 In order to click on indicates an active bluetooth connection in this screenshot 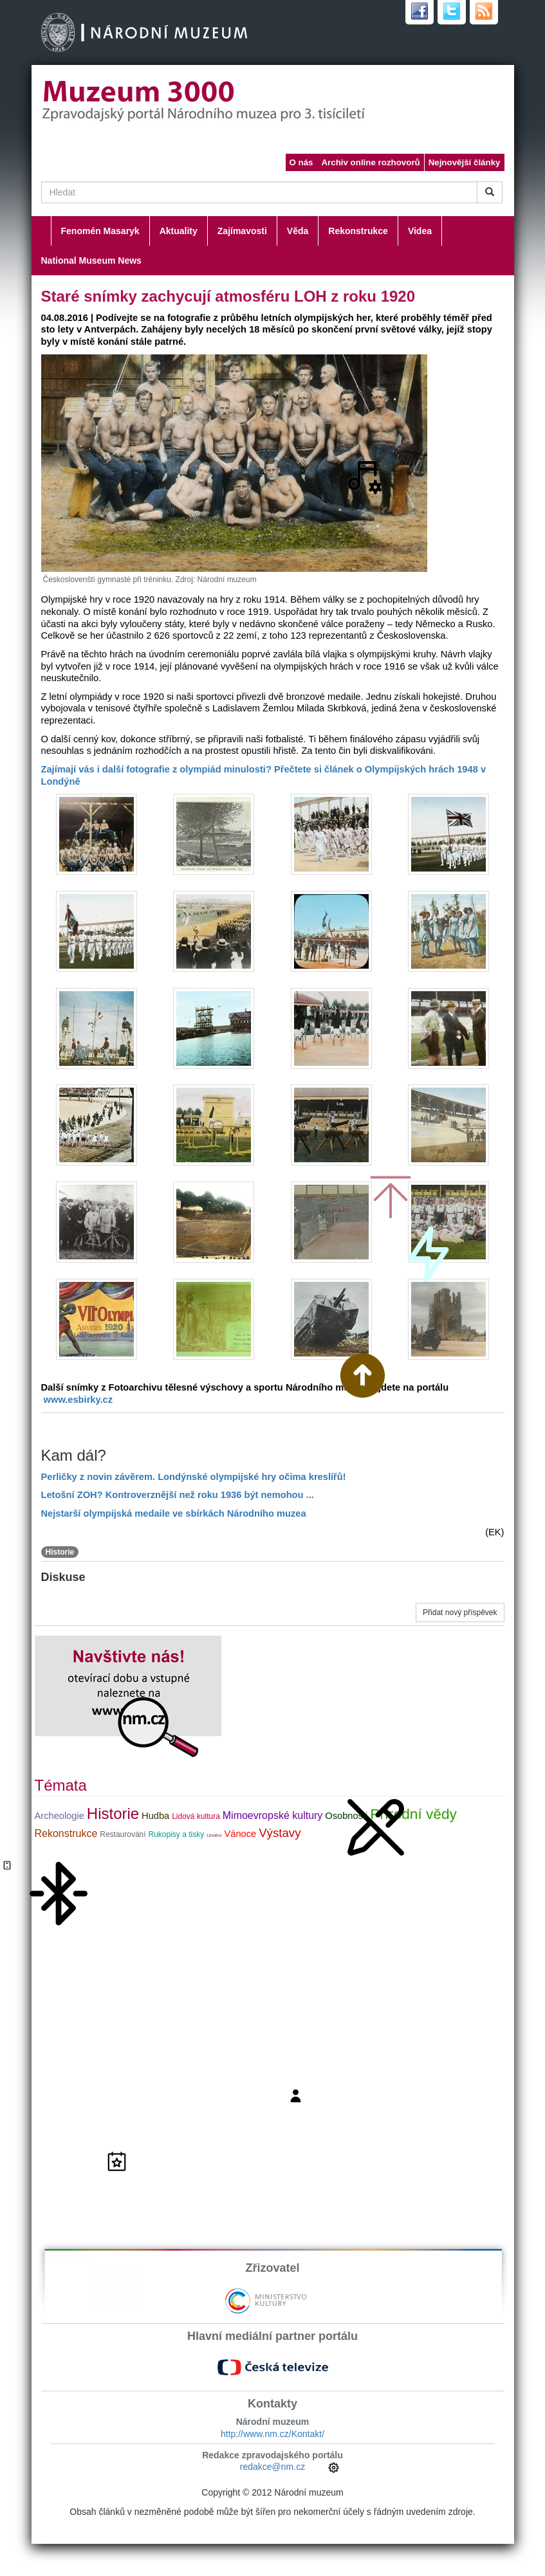, I will do `click(59, 1894)`.